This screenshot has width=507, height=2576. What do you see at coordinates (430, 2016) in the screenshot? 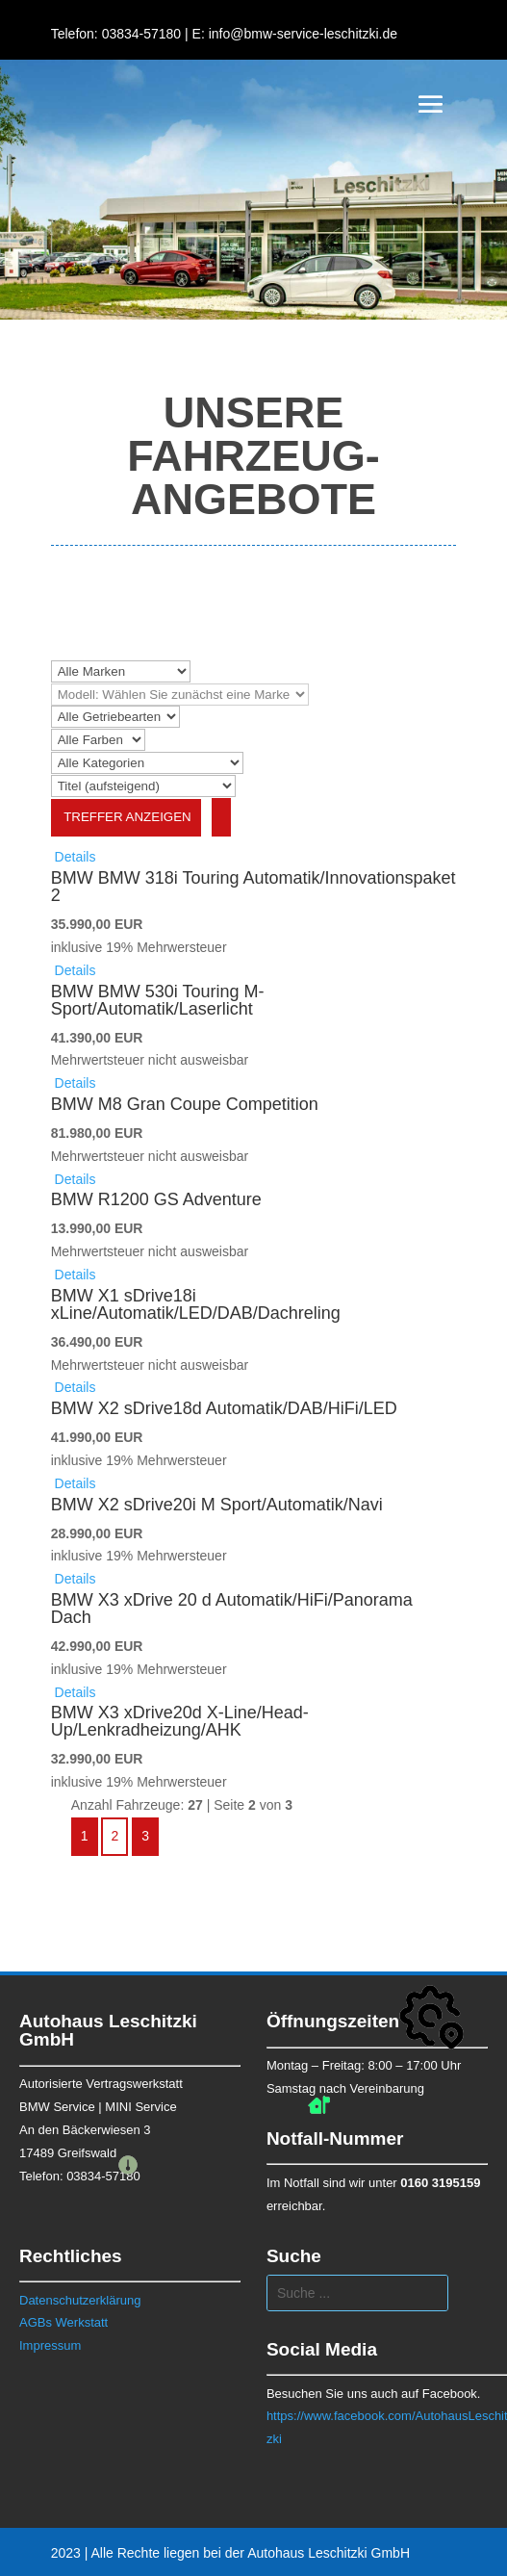
I see `pin settings to a specific location` at bounding box center [430, 2016].